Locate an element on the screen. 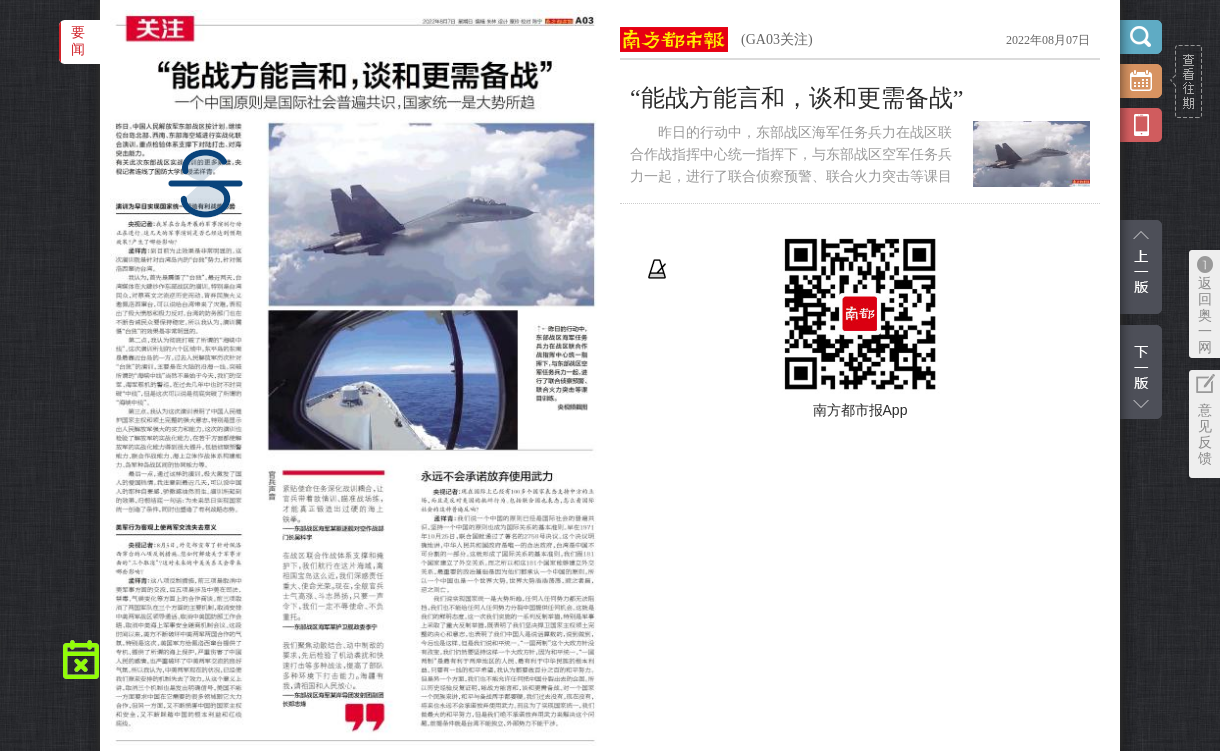 The width and height of the screenshot is (1220, 751). apply strikethrough formatting to selected text is located at coordinates (205, 183).